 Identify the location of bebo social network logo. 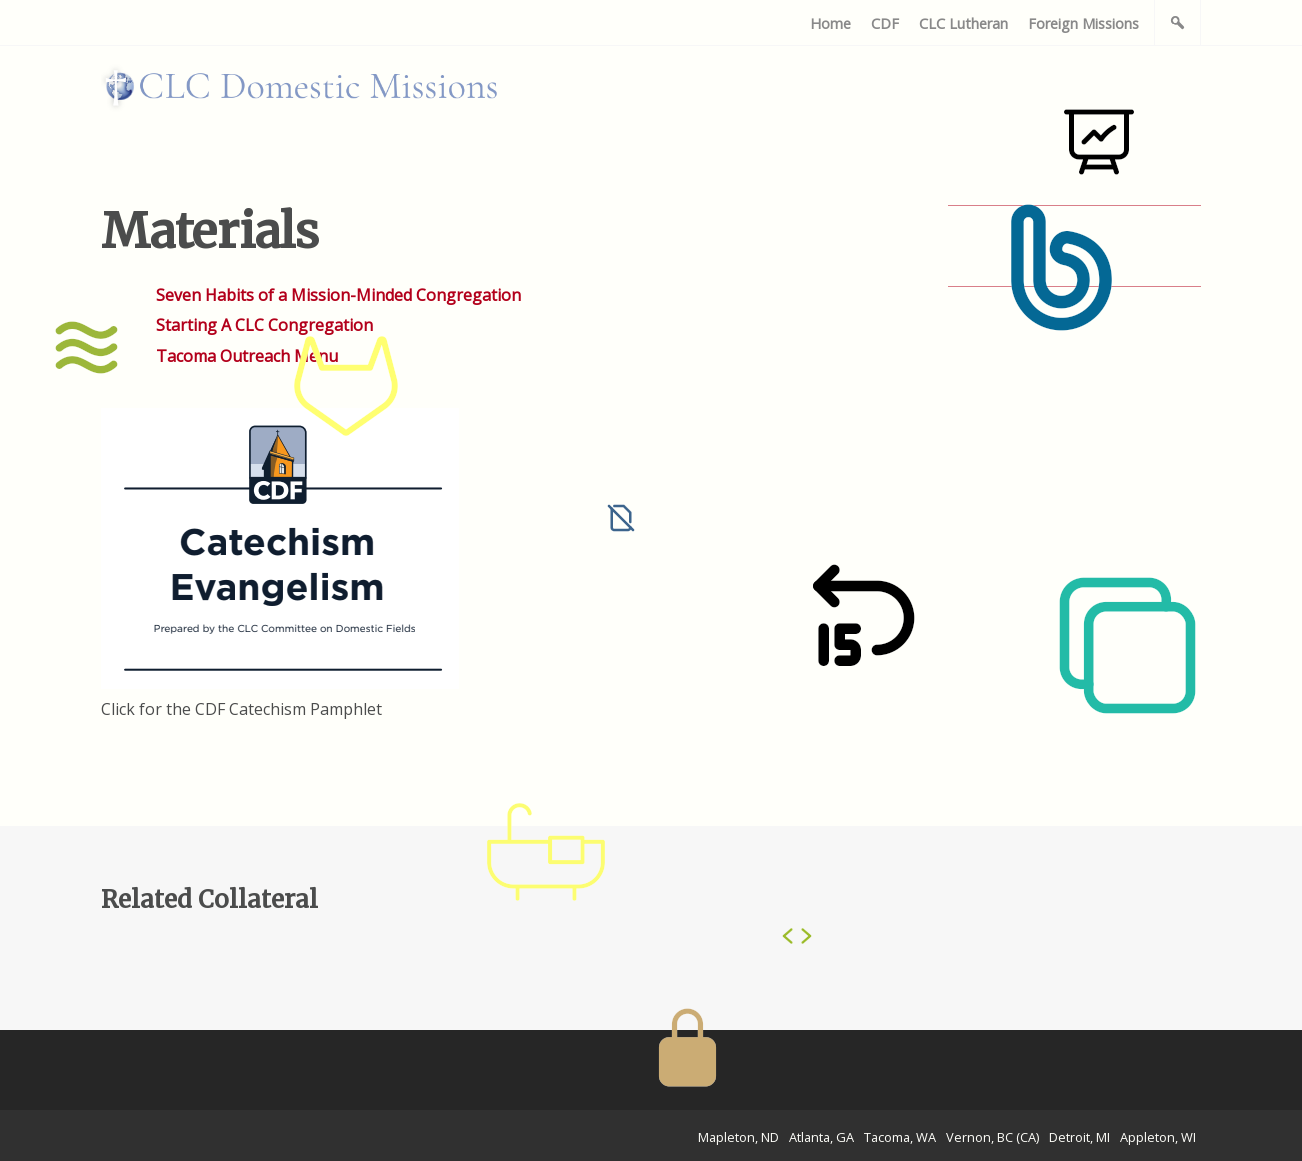
(1061, 267).